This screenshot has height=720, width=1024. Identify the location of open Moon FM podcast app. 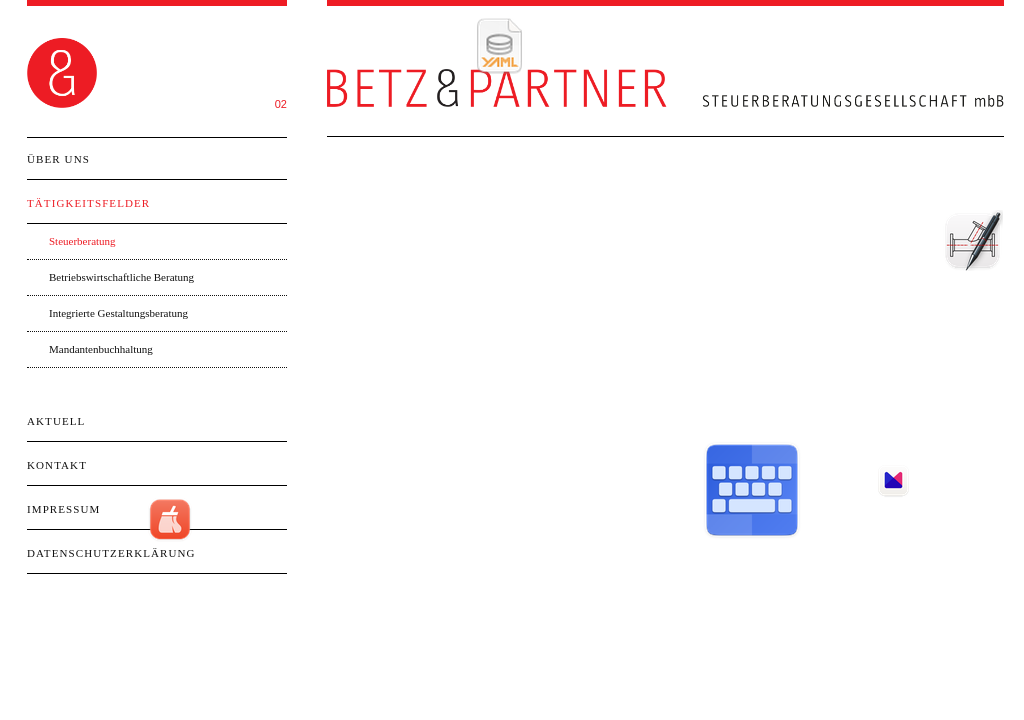
(893, 480).